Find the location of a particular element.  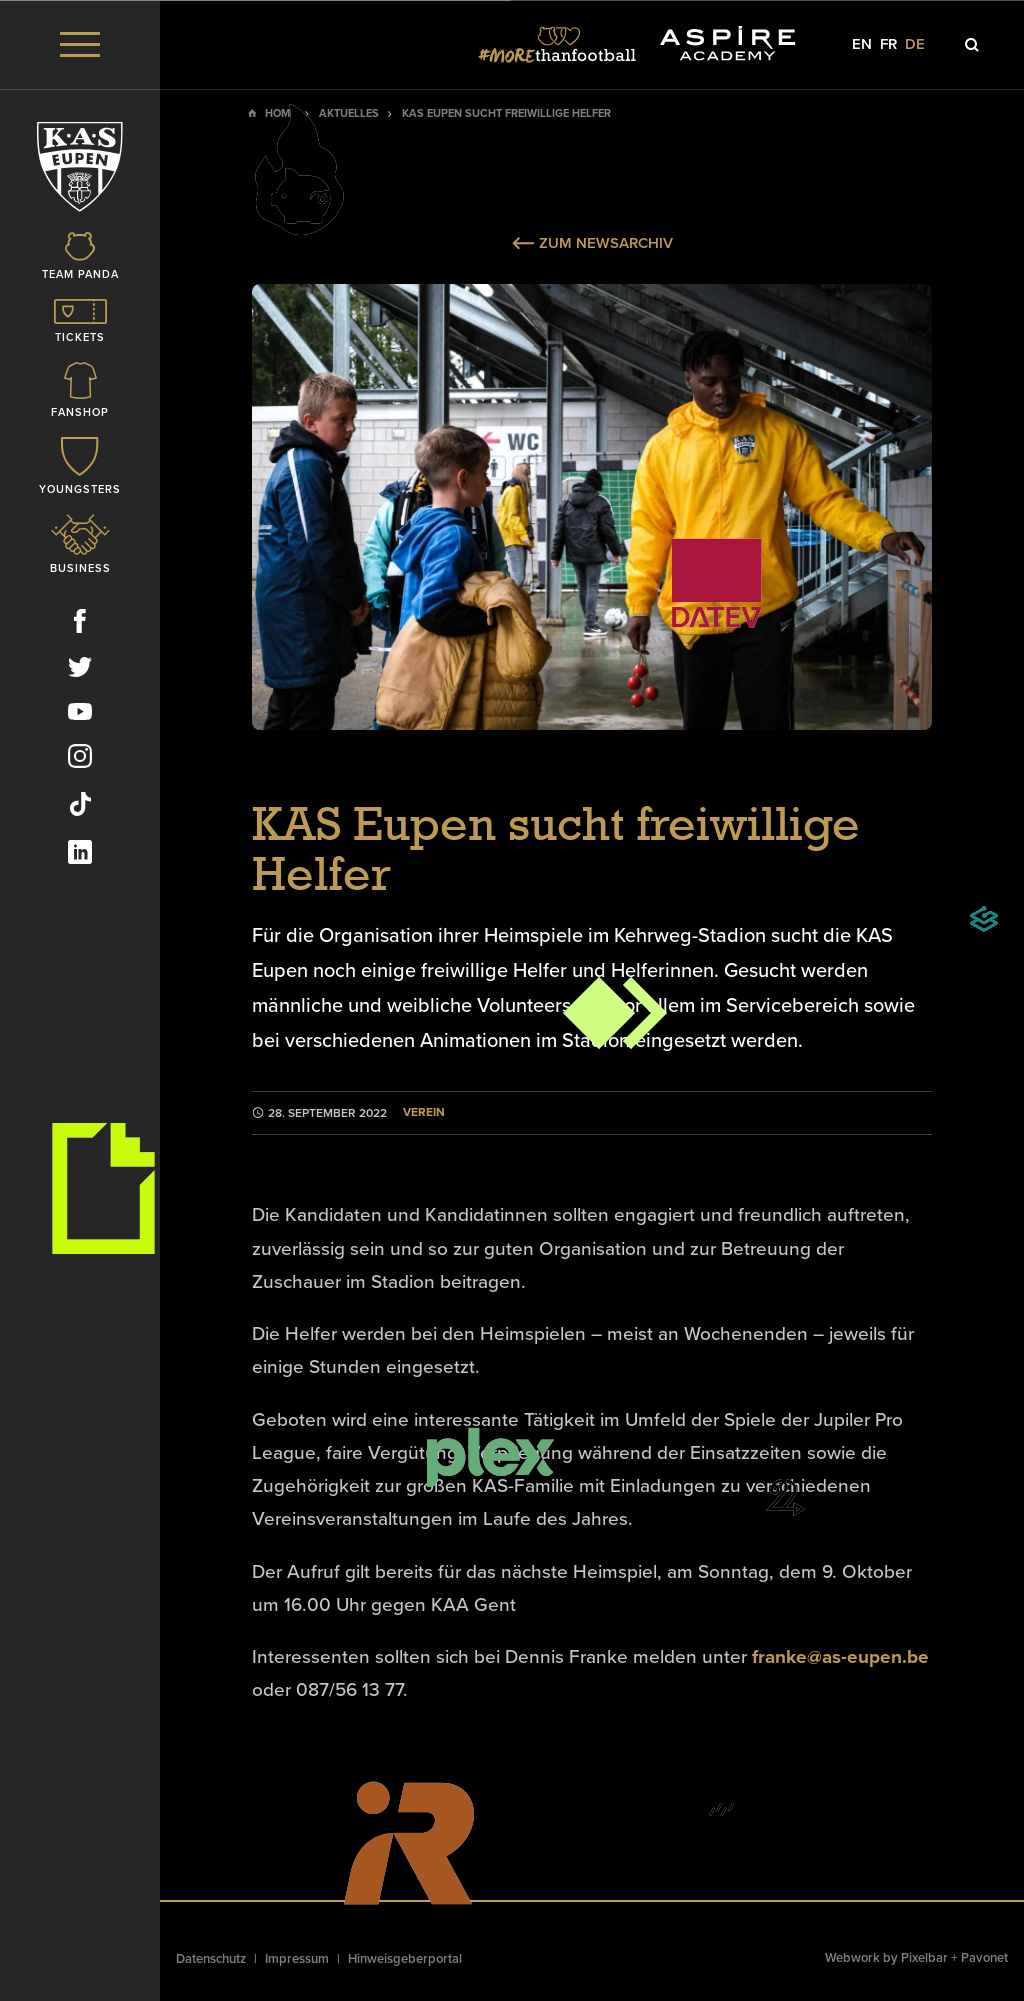

open Firefly III personal finance manager is located at coordinates (299, 169).